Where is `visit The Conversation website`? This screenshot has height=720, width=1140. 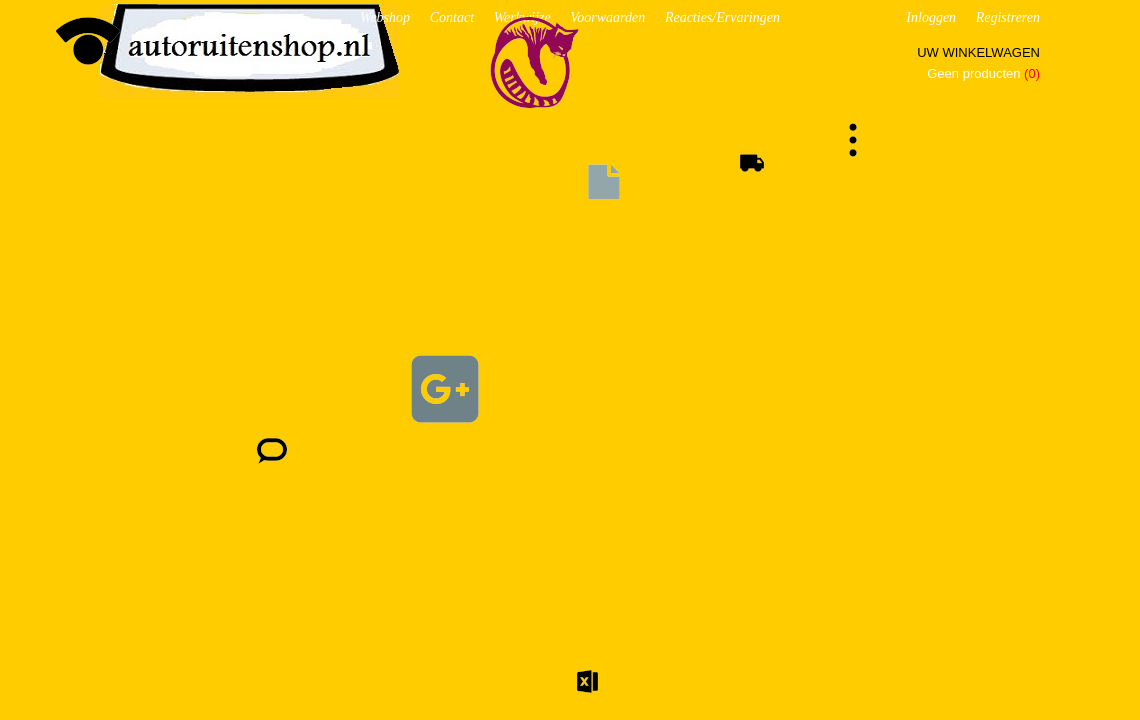
visit The Conversation website is located at coordinates (272, 451).